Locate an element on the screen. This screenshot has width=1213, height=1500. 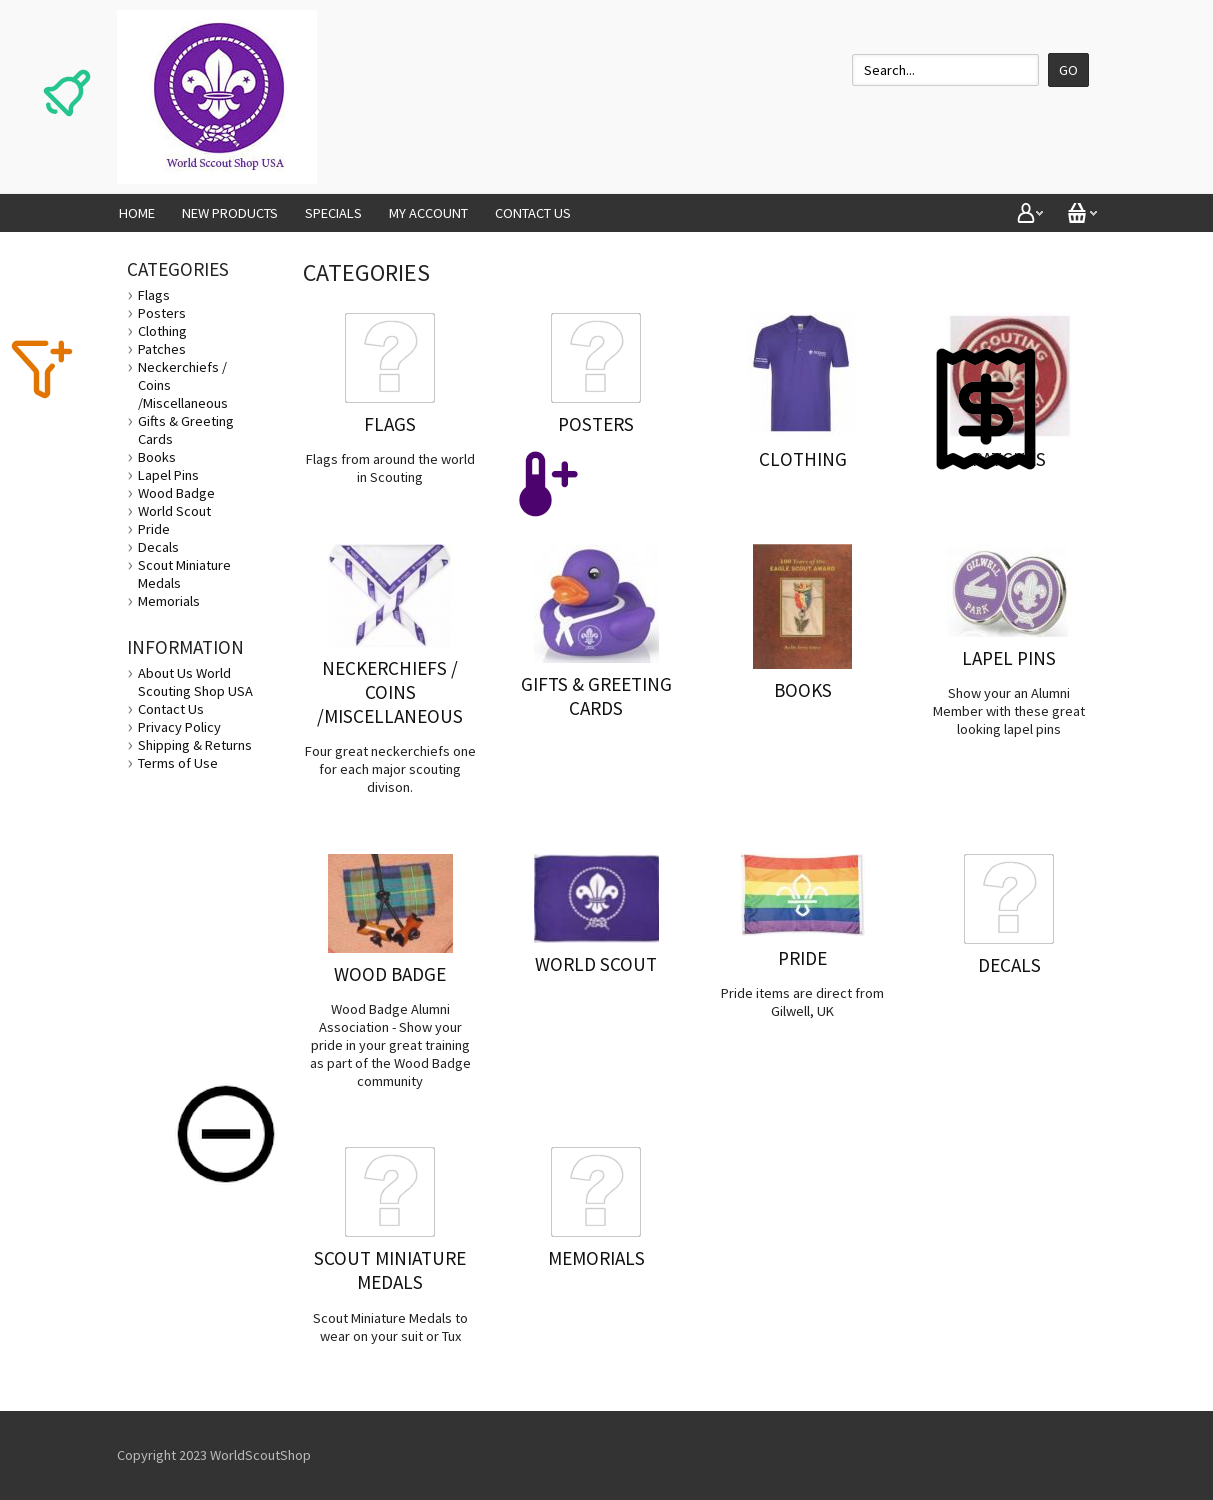
view school notifications or alerts is located at coordinates (67, 93).